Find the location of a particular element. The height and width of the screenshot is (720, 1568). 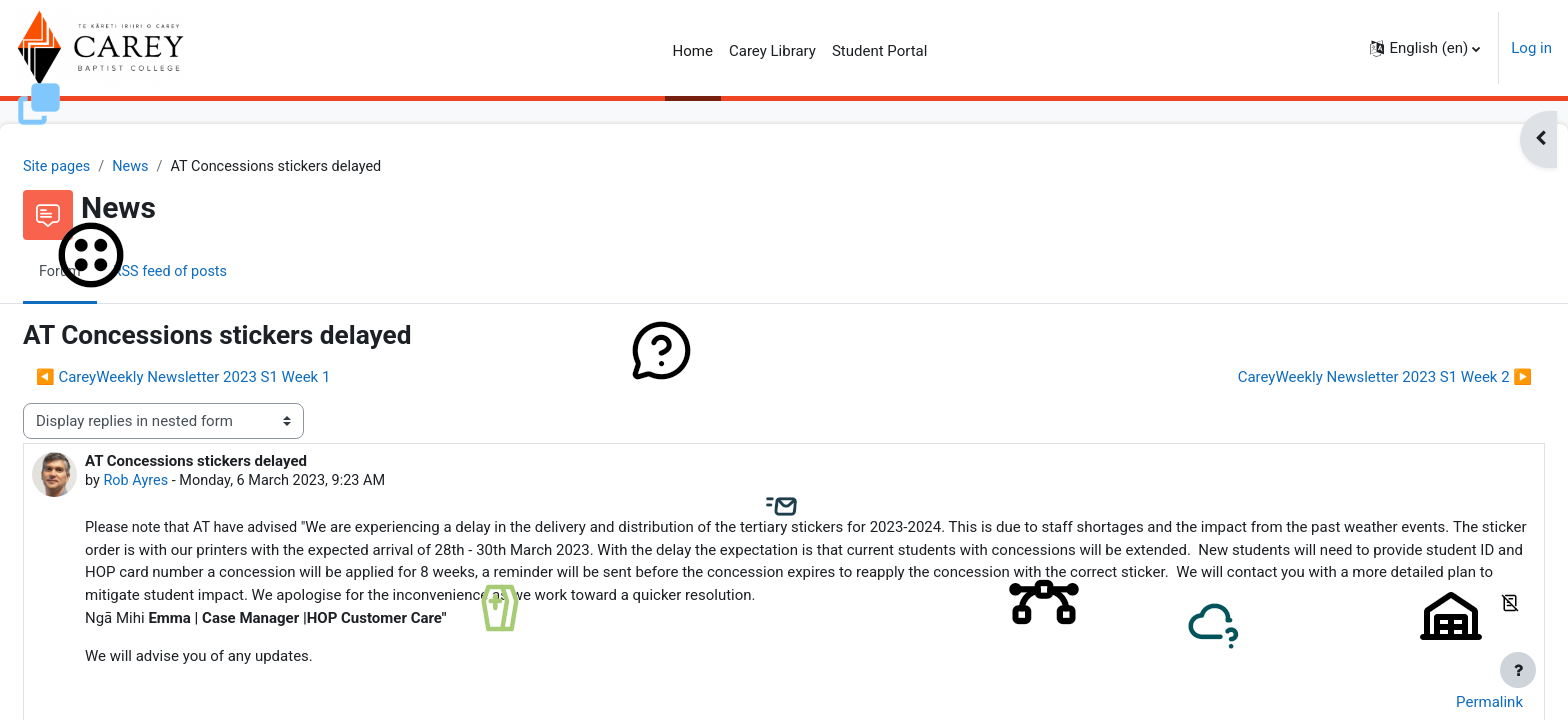

edit vector path with bezier curve handles is located at coordinates (1044, 602).